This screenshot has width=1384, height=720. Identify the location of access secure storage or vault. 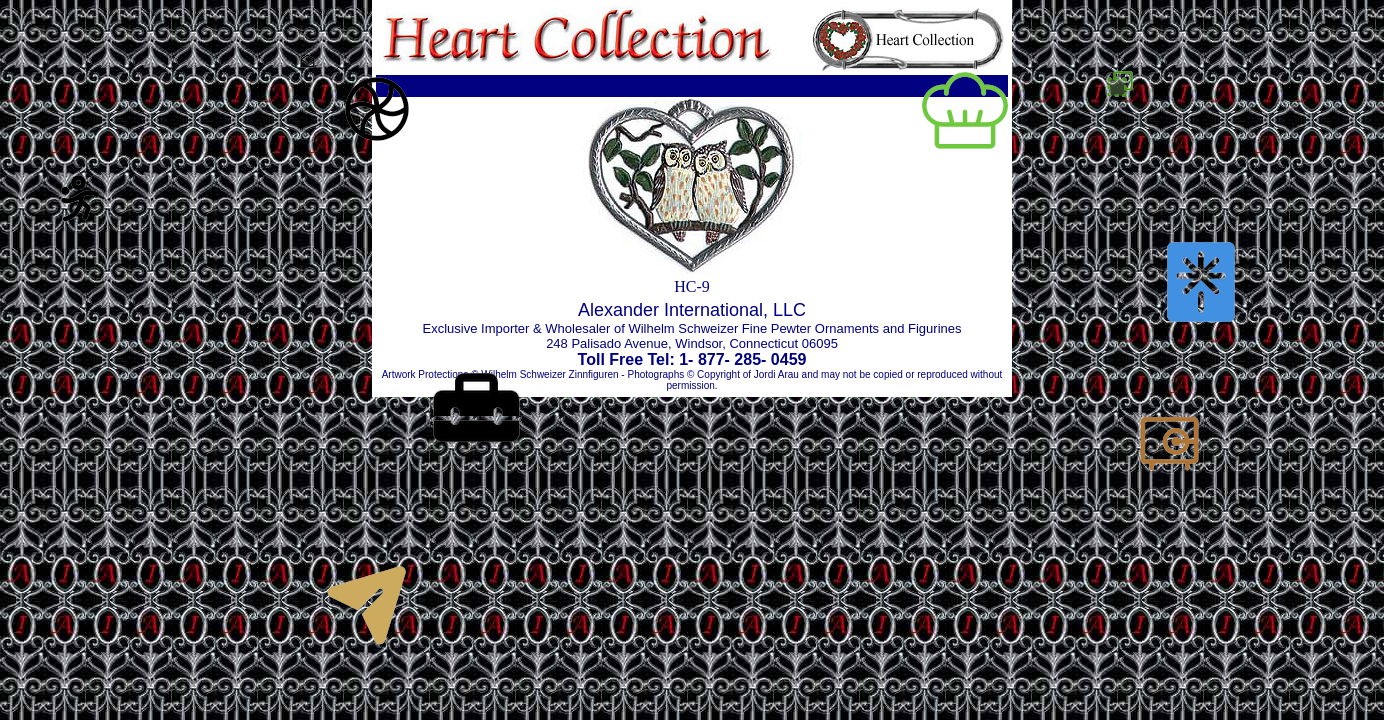
(1169, 441).